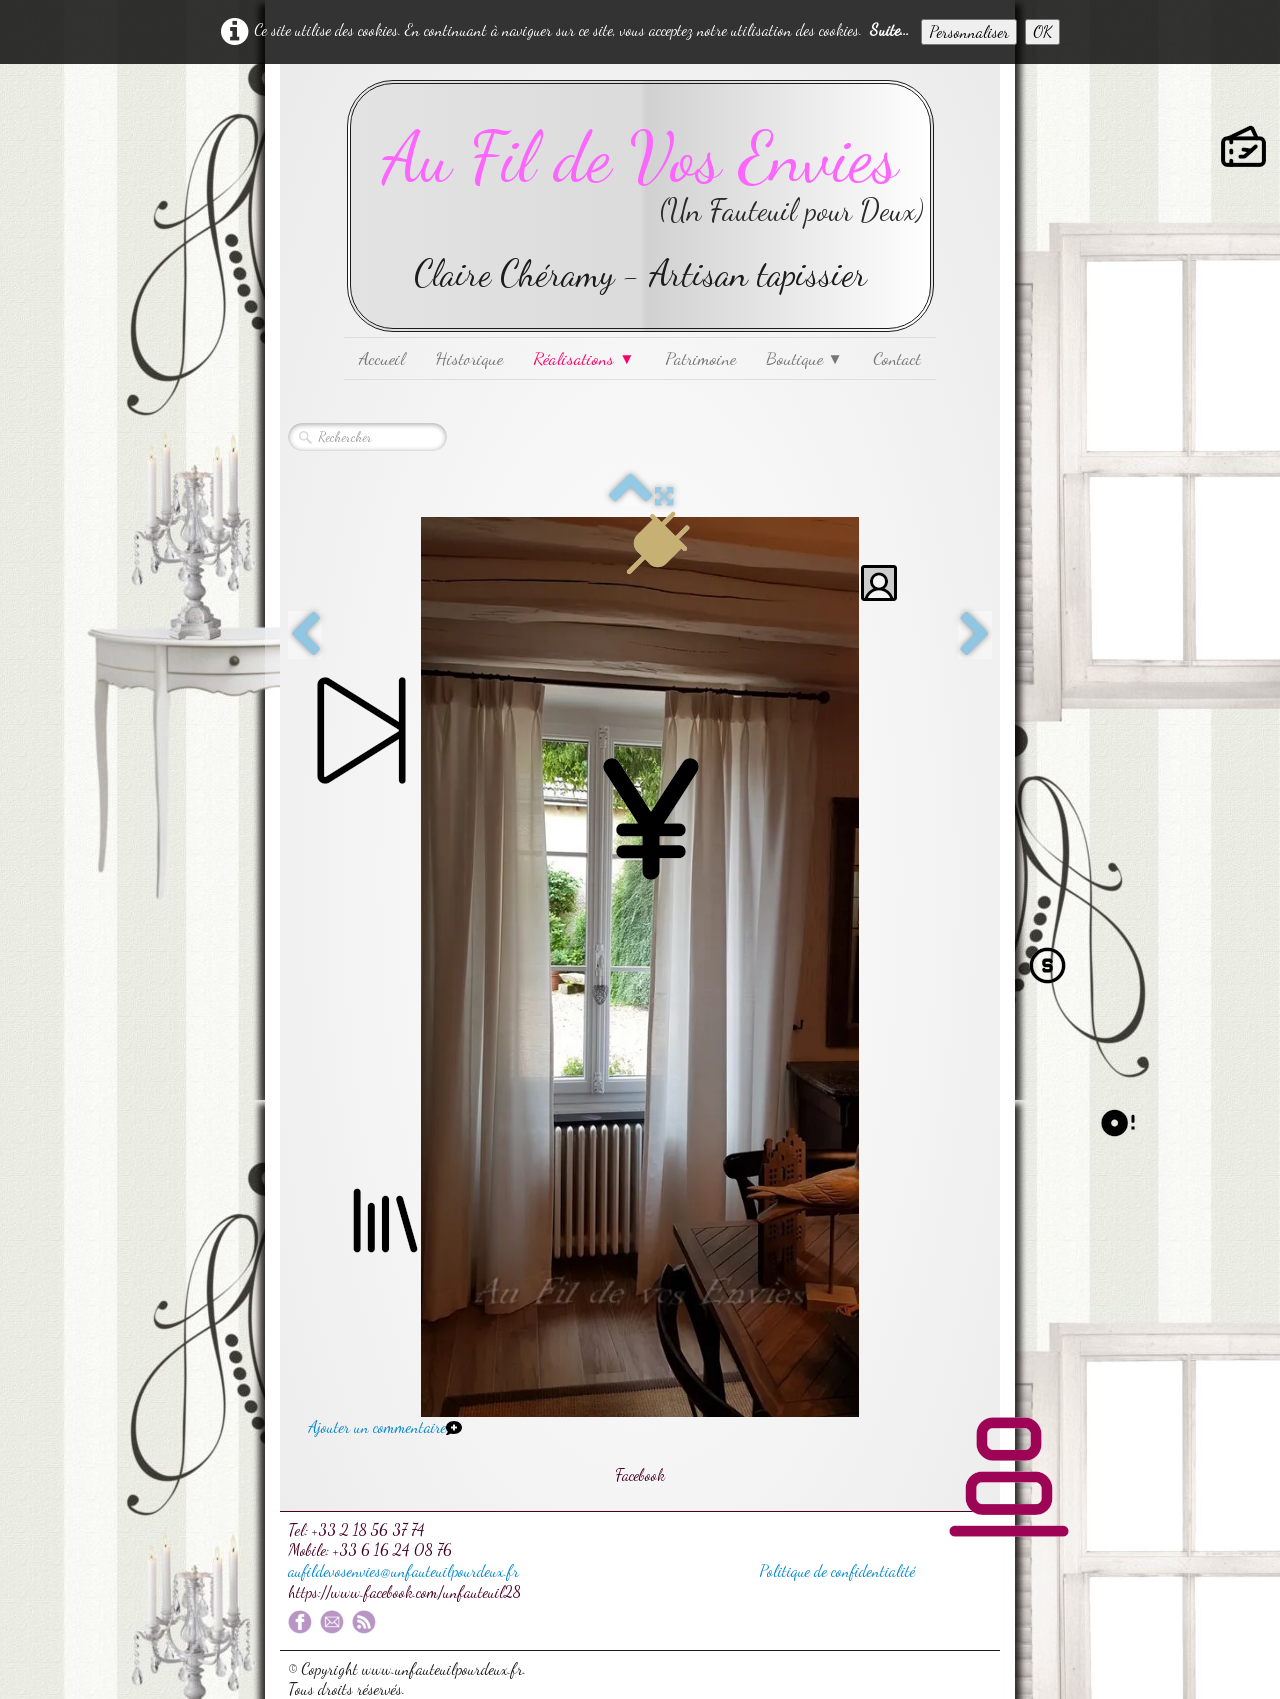 This screenshot has width=1280, height=1699. What do you see at coordinates (1047, 965) in the screenshot?
I see `indicates south direction on a map` at bounding box center [1047, 965].